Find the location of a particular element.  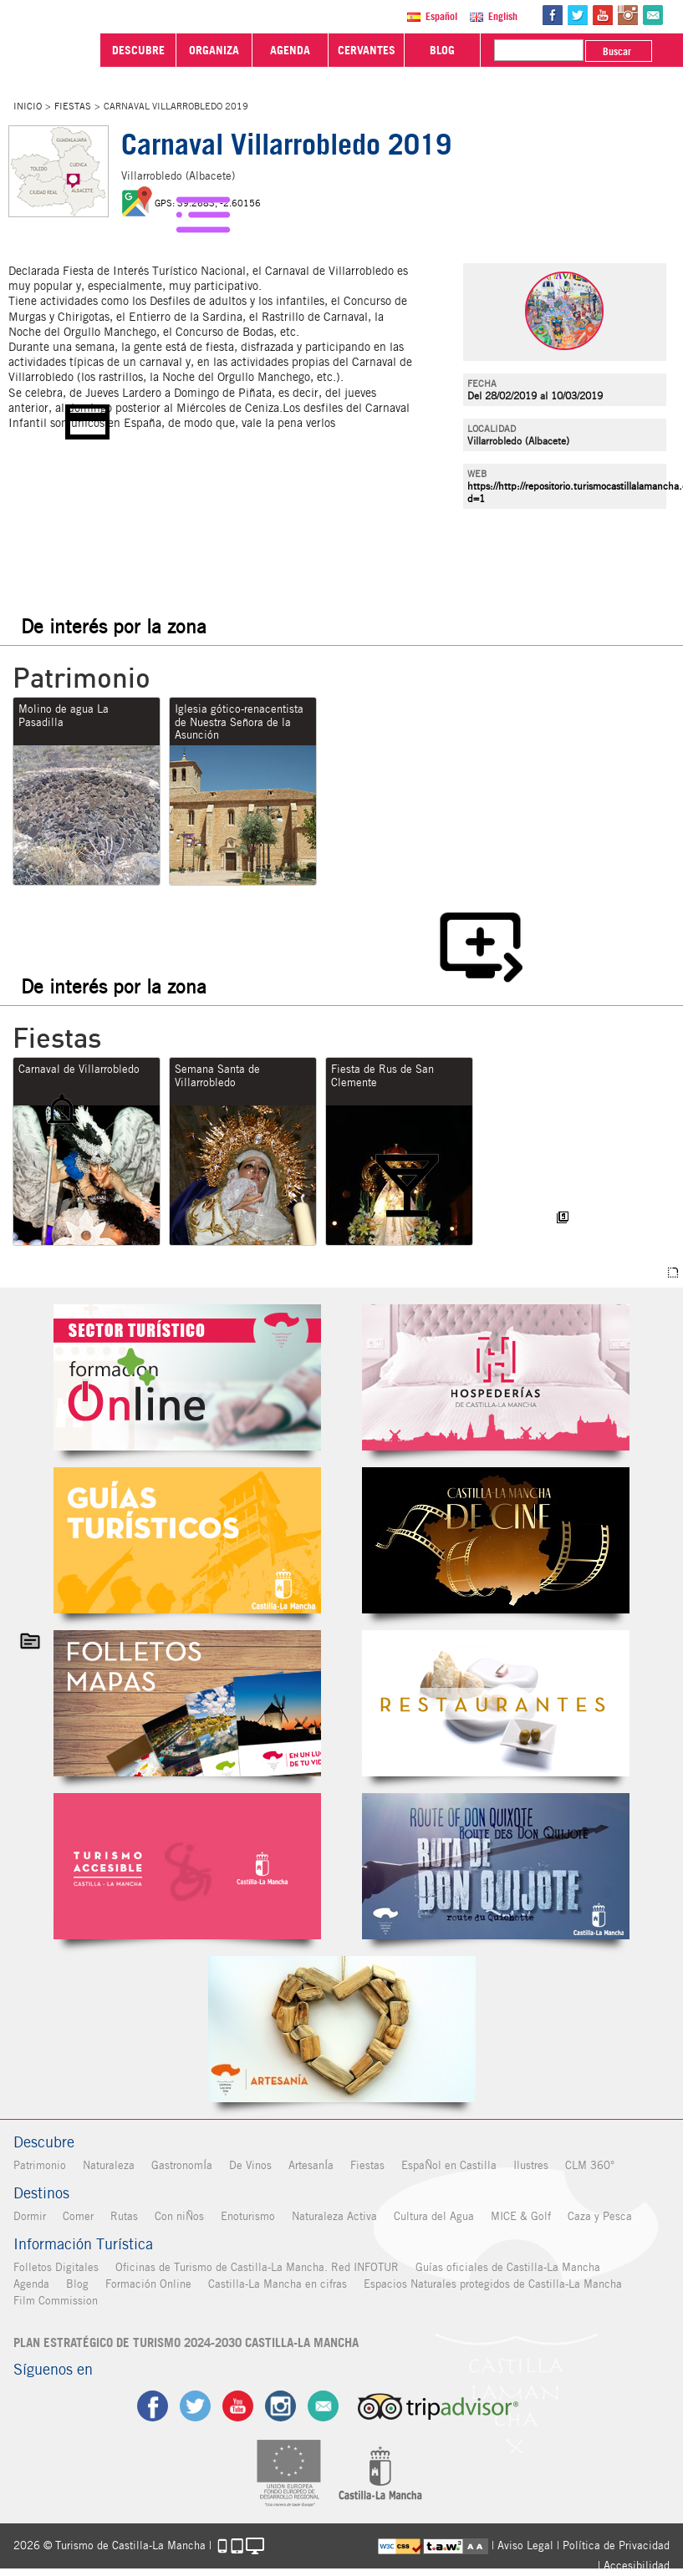

indicates 9 items in a stack or collection is located at coordinates (563, 1217).